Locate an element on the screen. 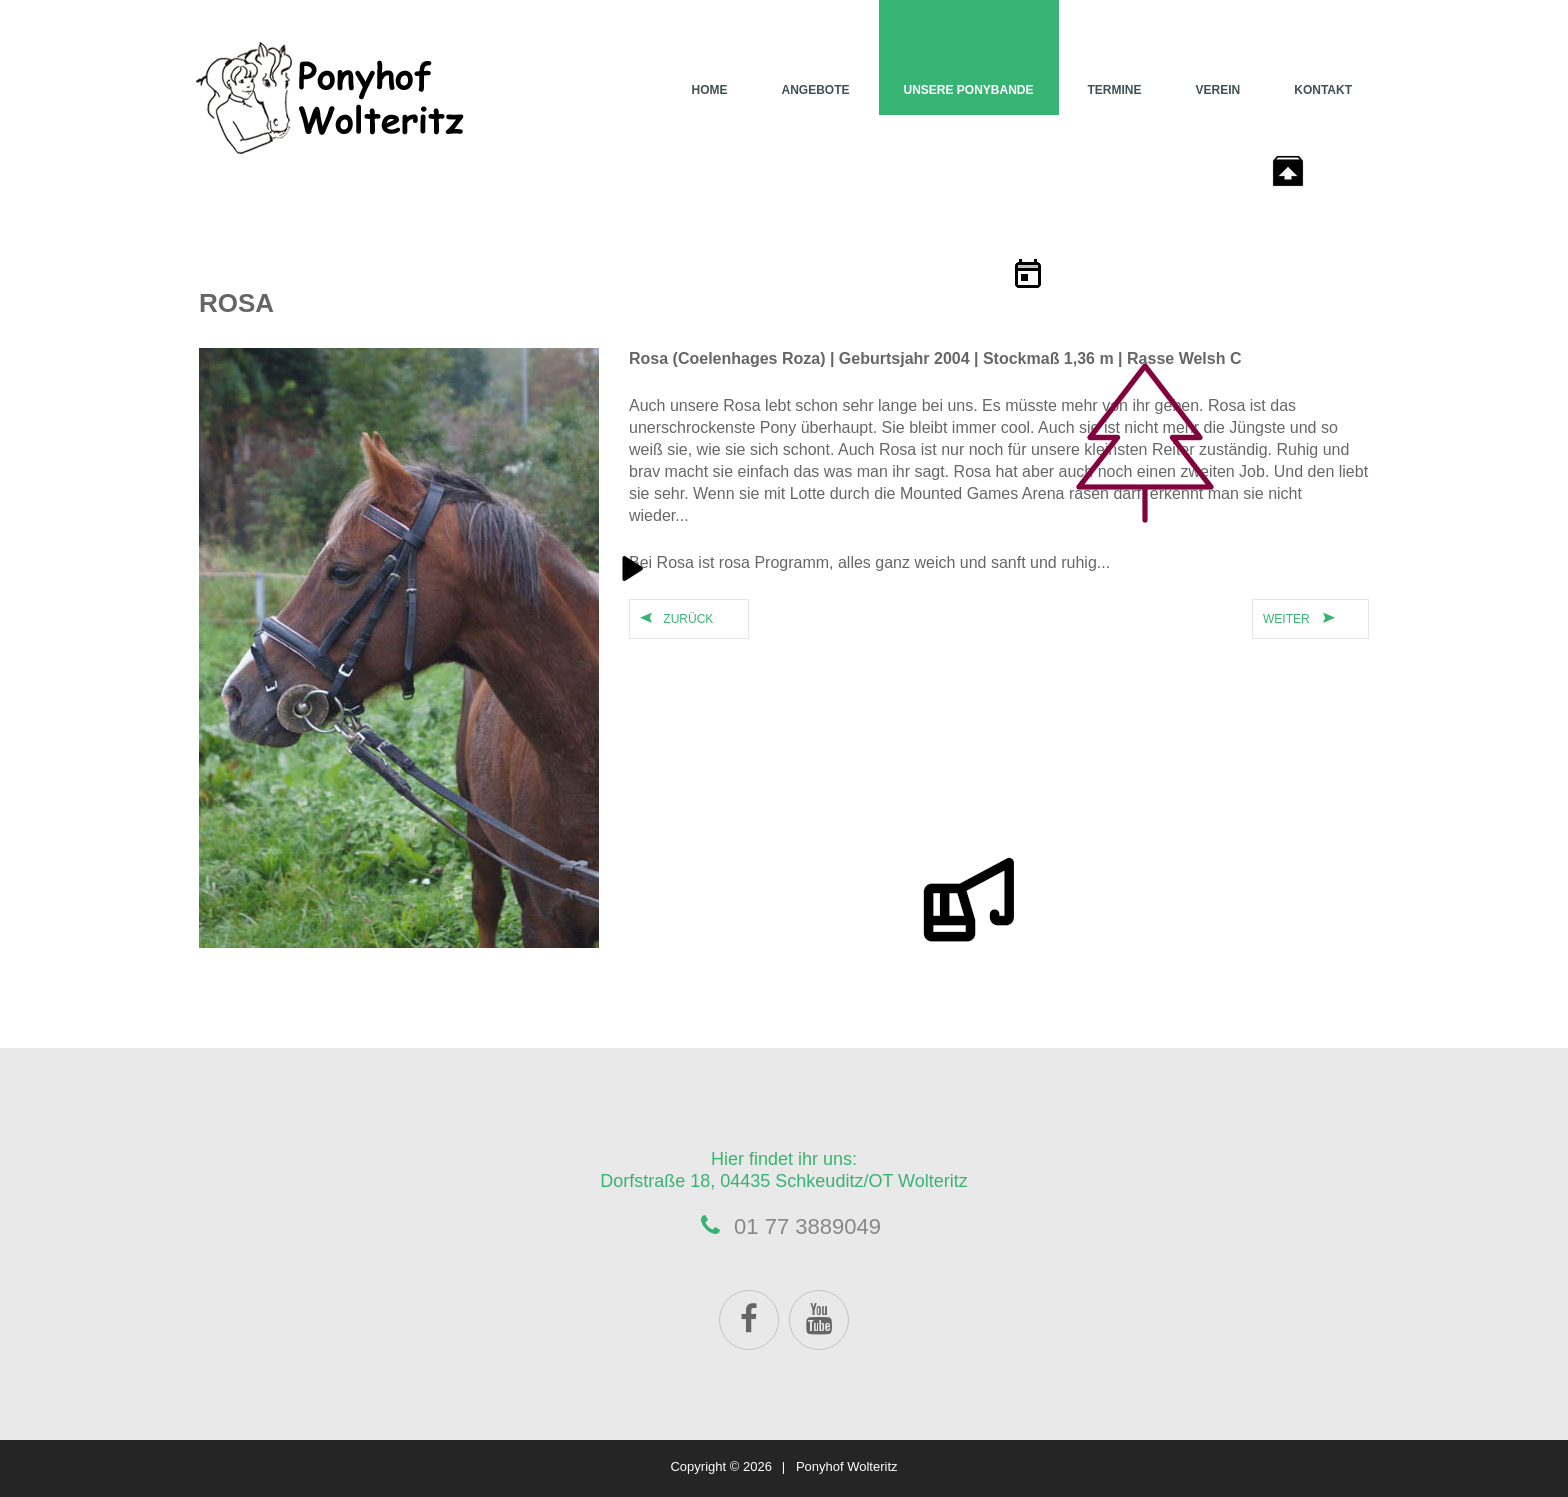 The image size is (1568, 1497). construction or building in progress is located at coordinates (970, 904).